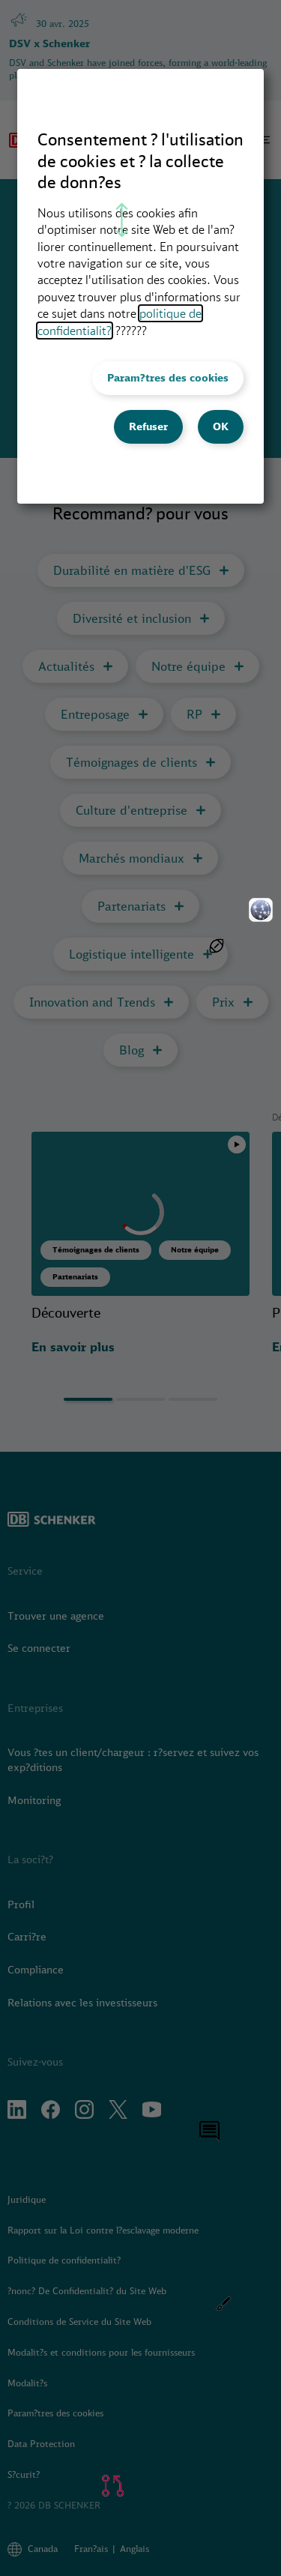  Describe the element at coordinates (223, 2303) in the screenshot. I see `access brush or painting tools` at that location.